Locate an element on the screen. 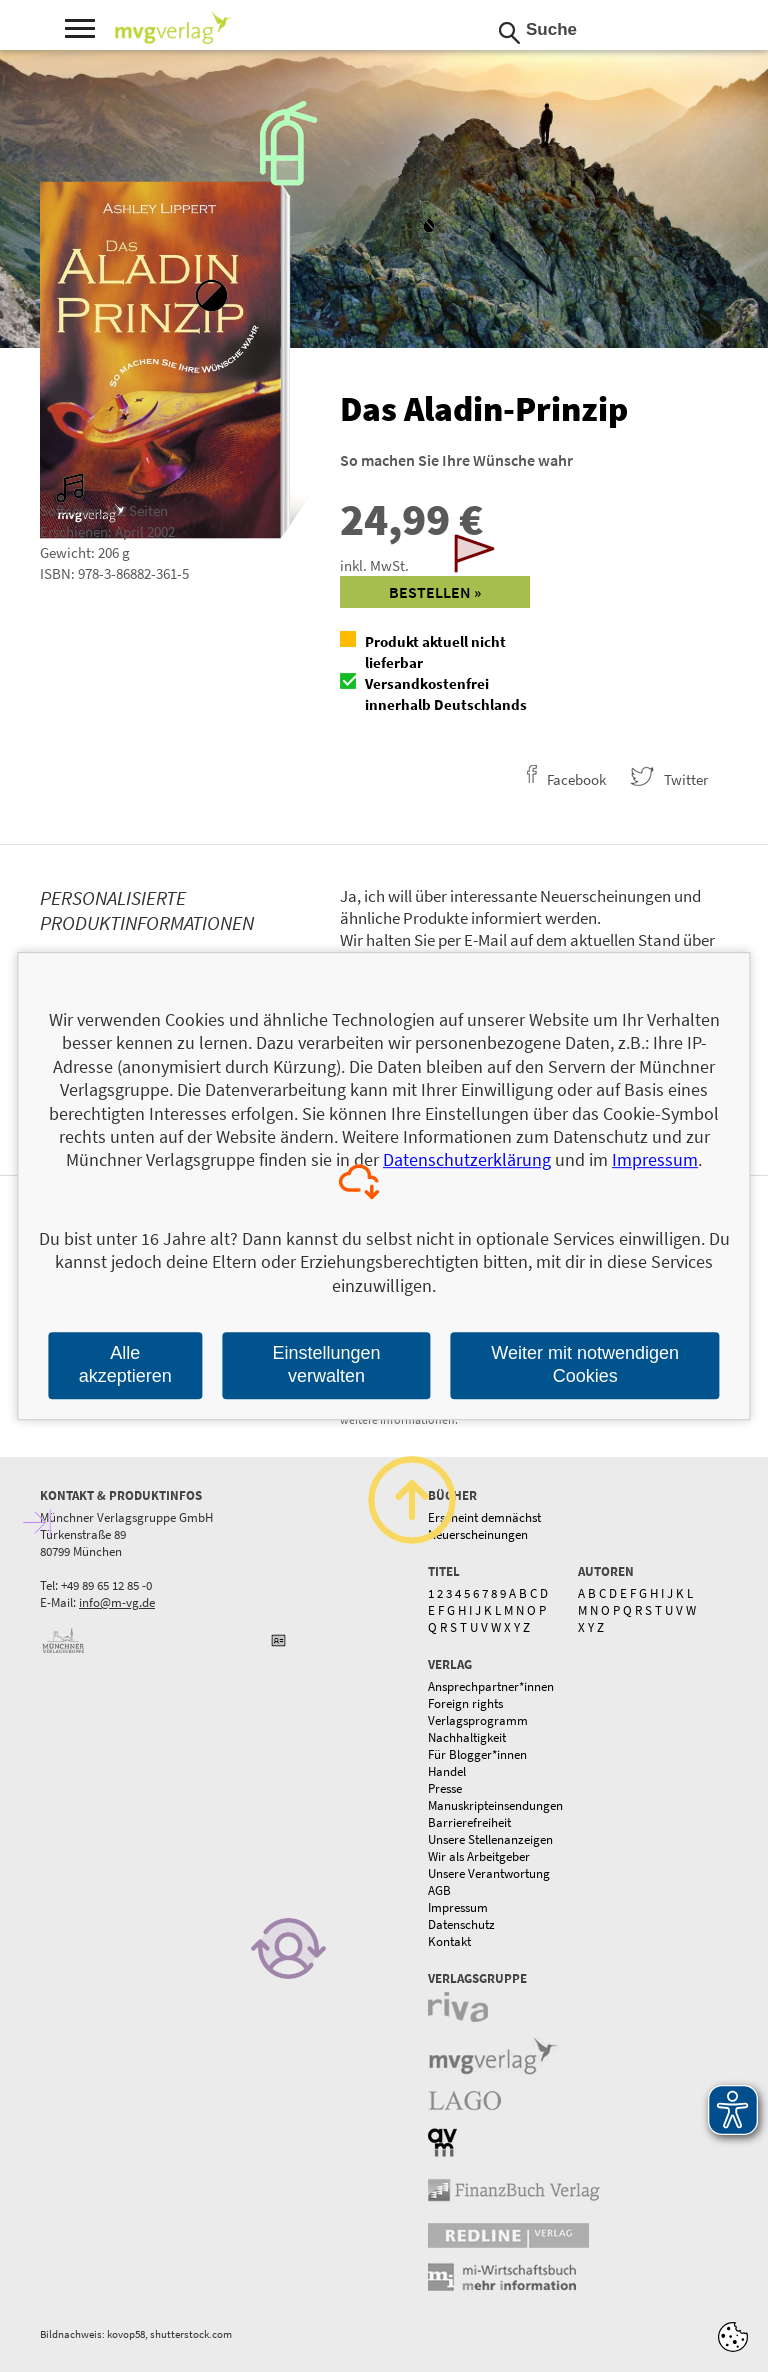 This screenshot has width=768, height=2372. switch between user accounts is located at coordinates (288, 1948).